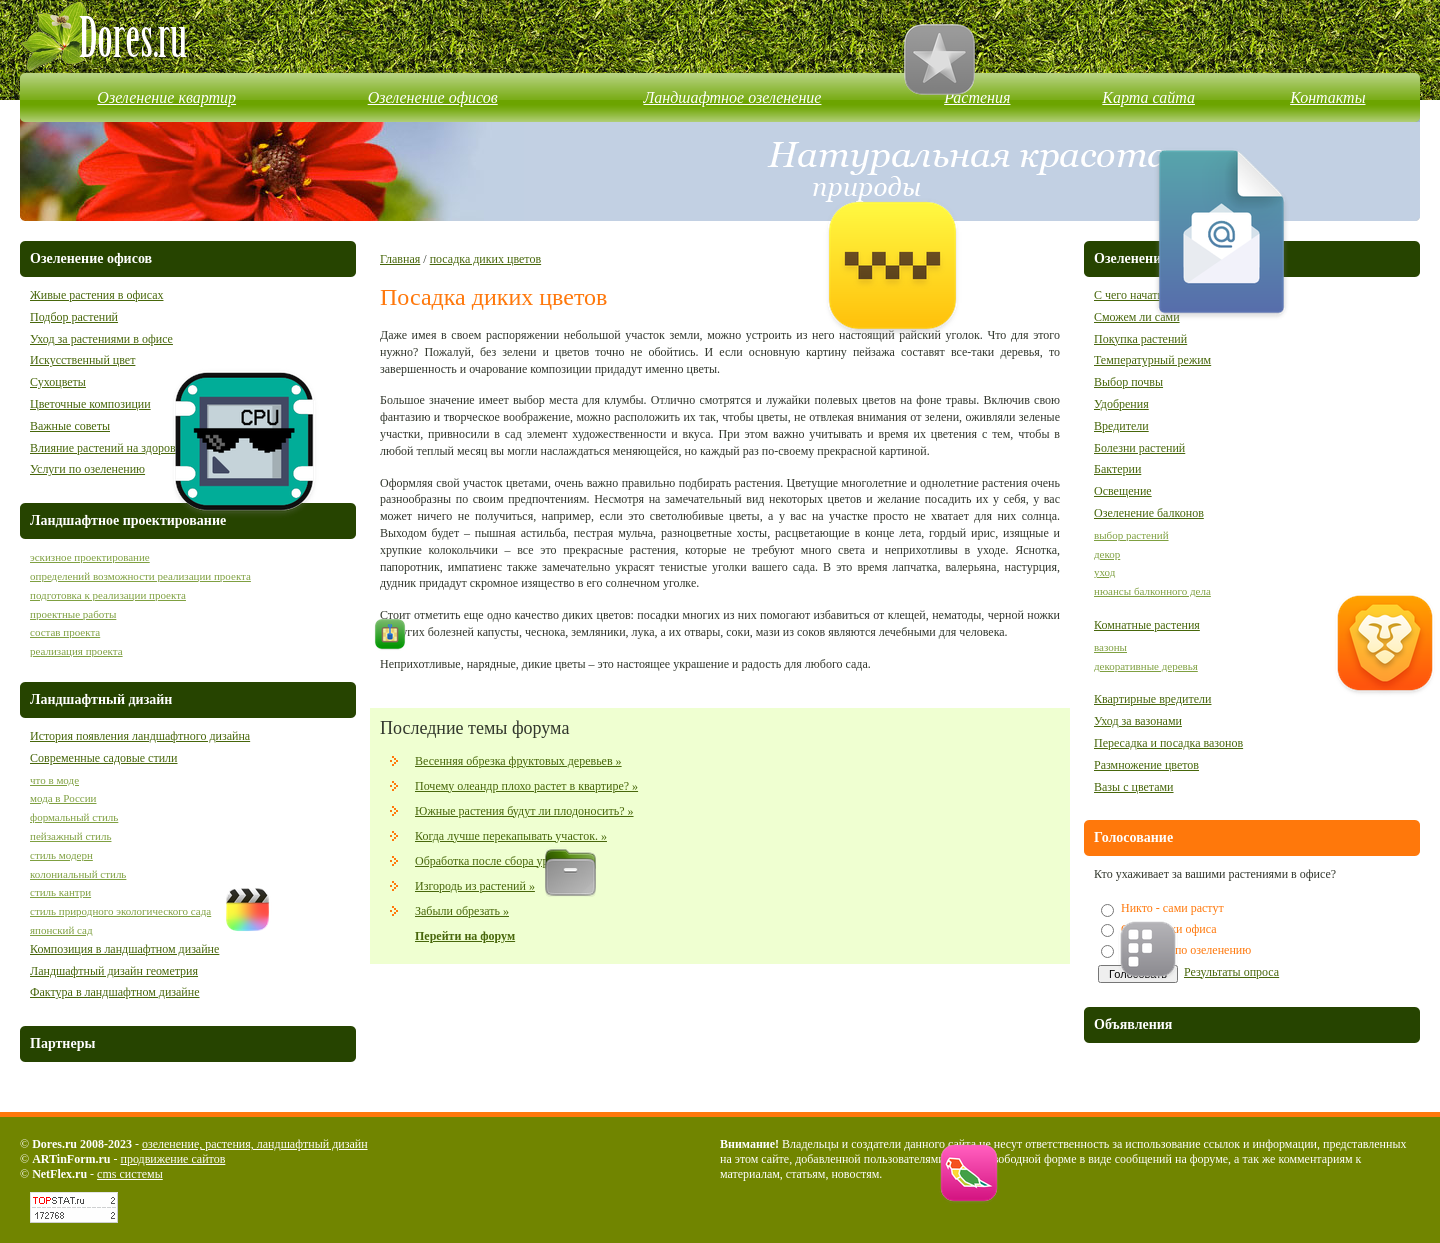 The width and height of the screenshot is (1440, 1243). What do you see at coordinates (969, 1173) in the screenshot?
I see `open the alovoa dating app` at bounding box center [969, 1173].